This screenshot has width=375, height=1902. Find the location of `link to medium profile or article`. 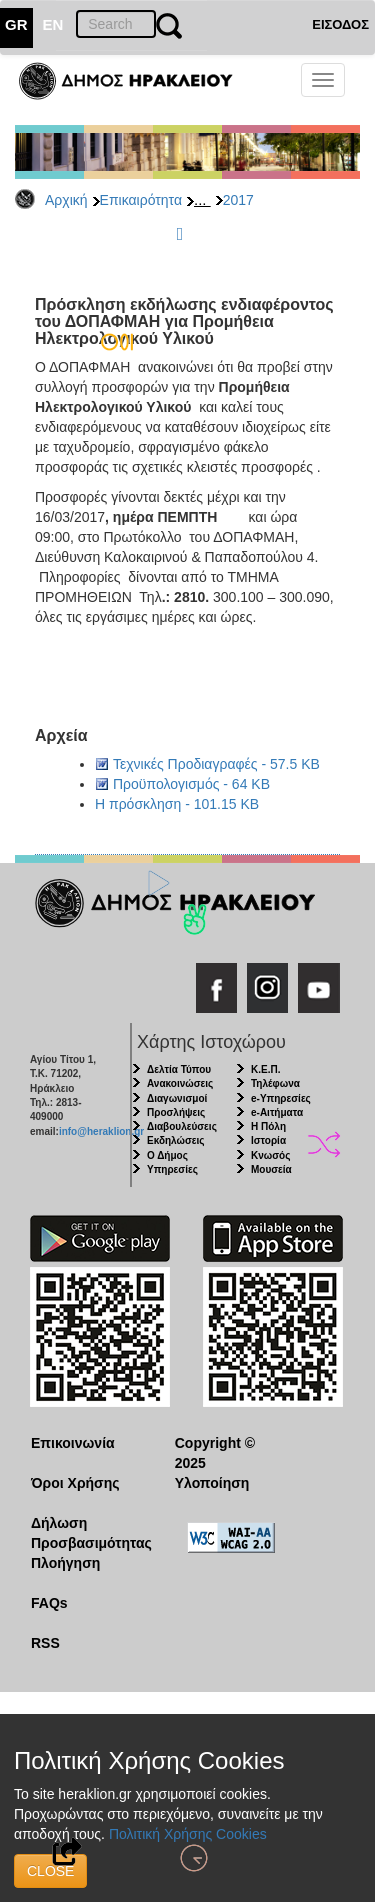

link to medium profile or article is located at coordinates (117, 342).